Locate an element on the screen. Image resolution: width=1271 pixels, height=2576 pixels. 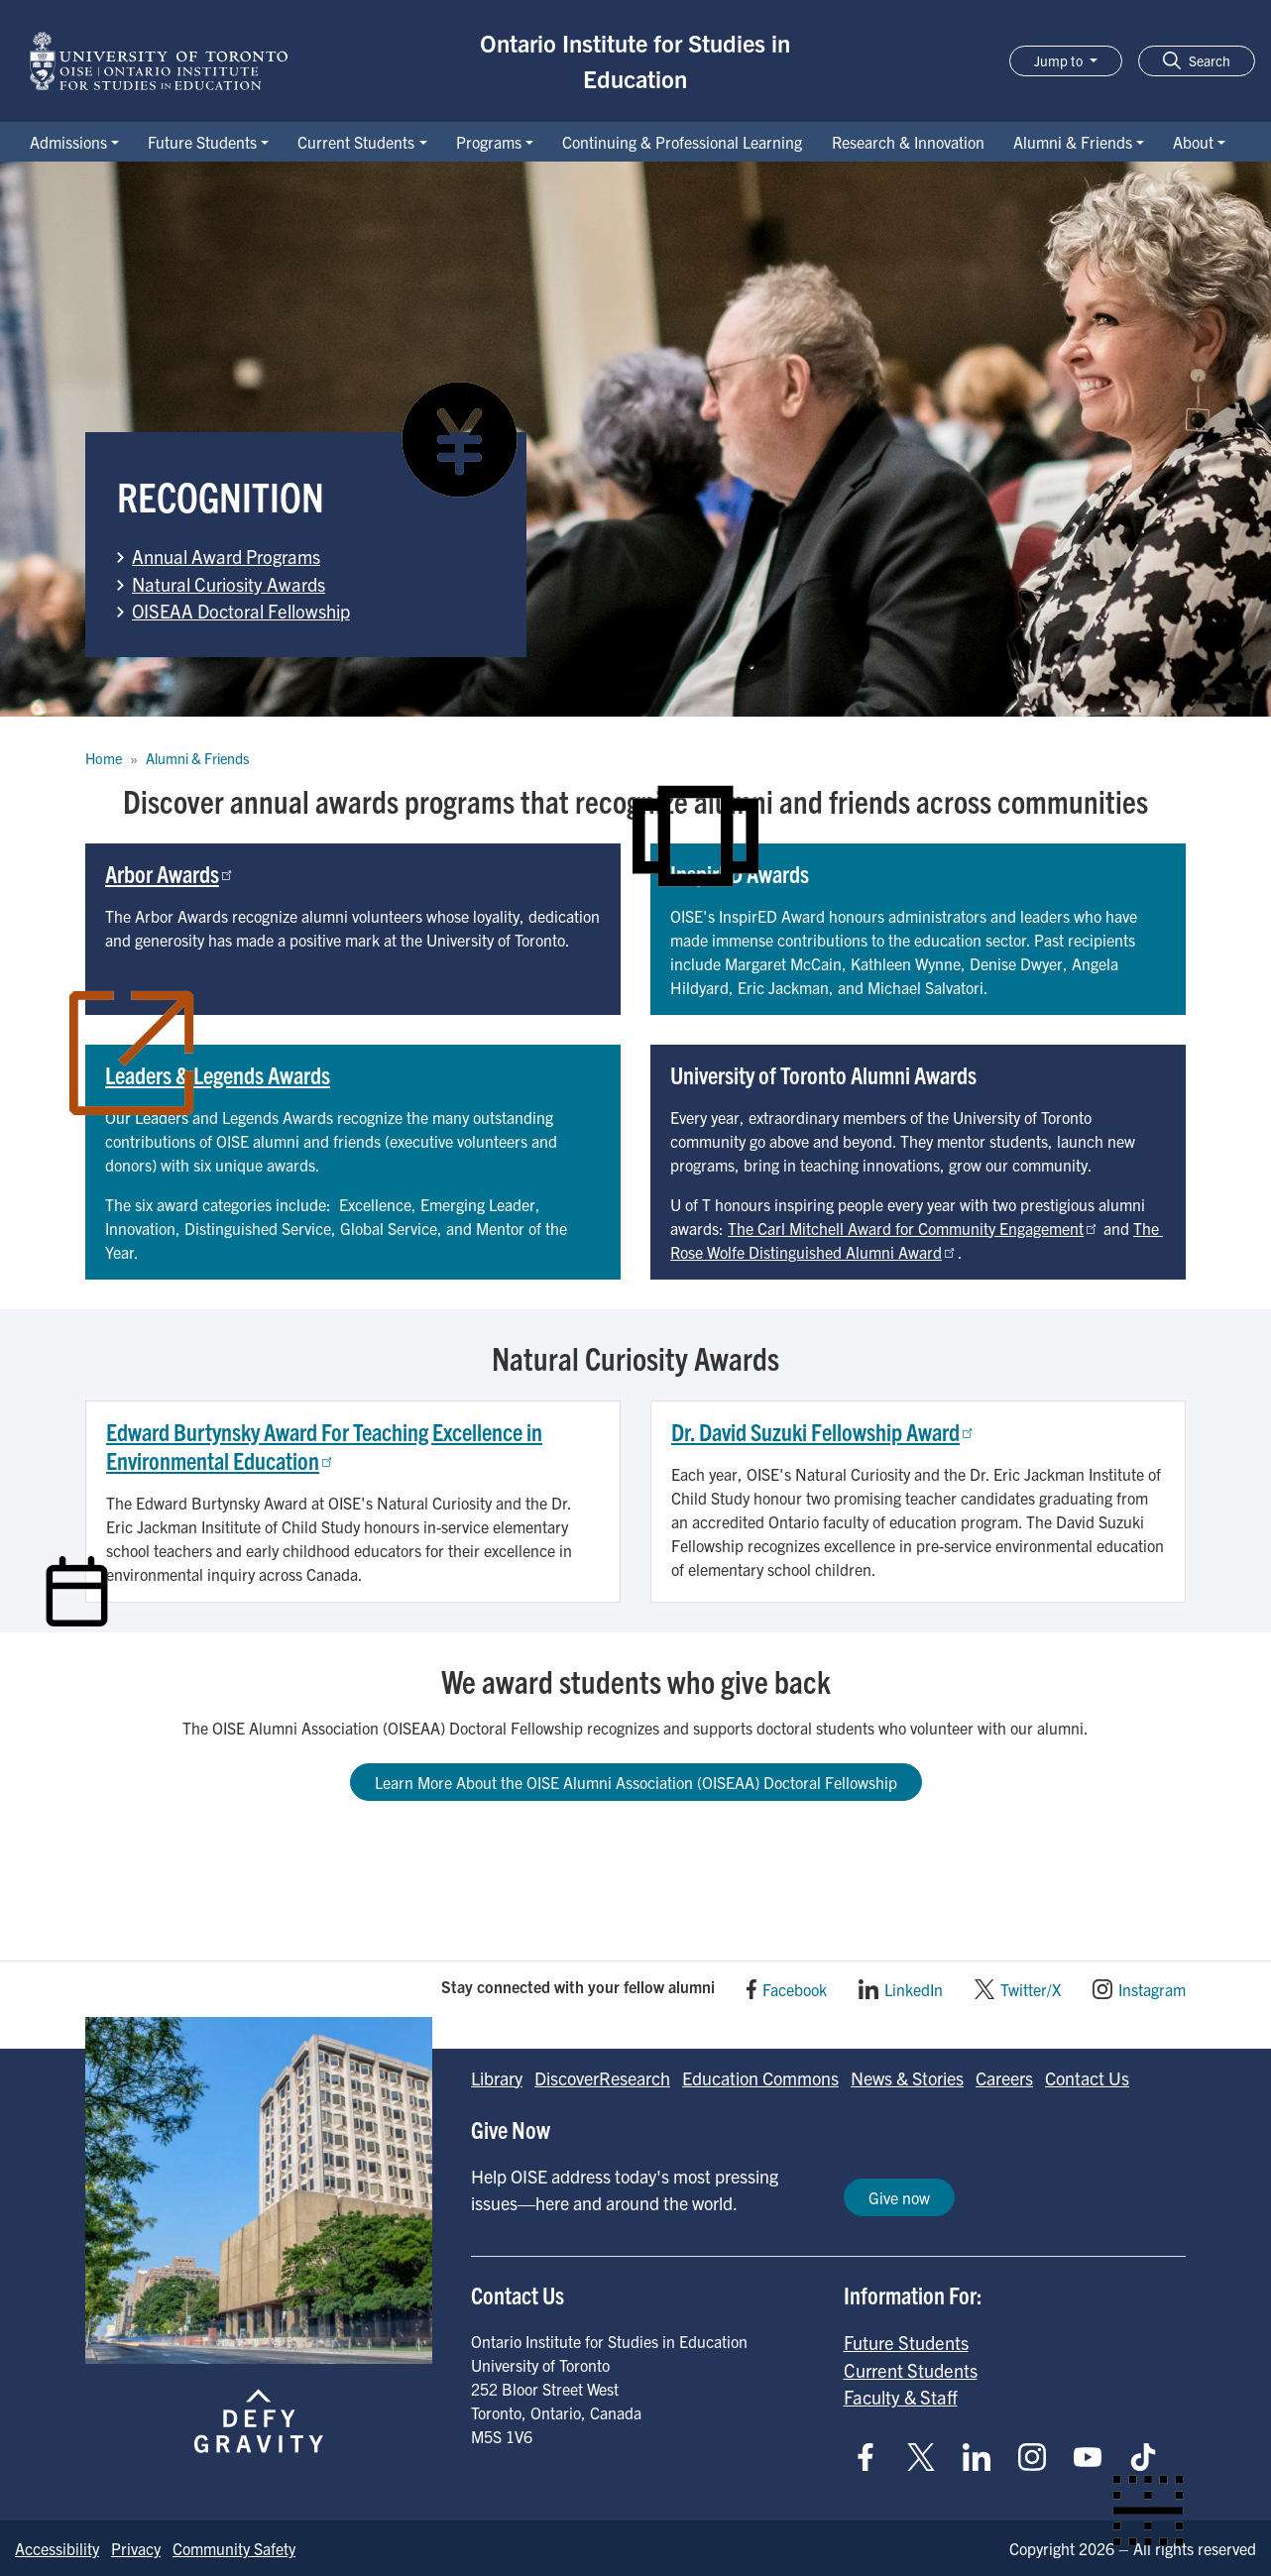
add horizontal border to selected cells is located at coordinates (1148, 2511).